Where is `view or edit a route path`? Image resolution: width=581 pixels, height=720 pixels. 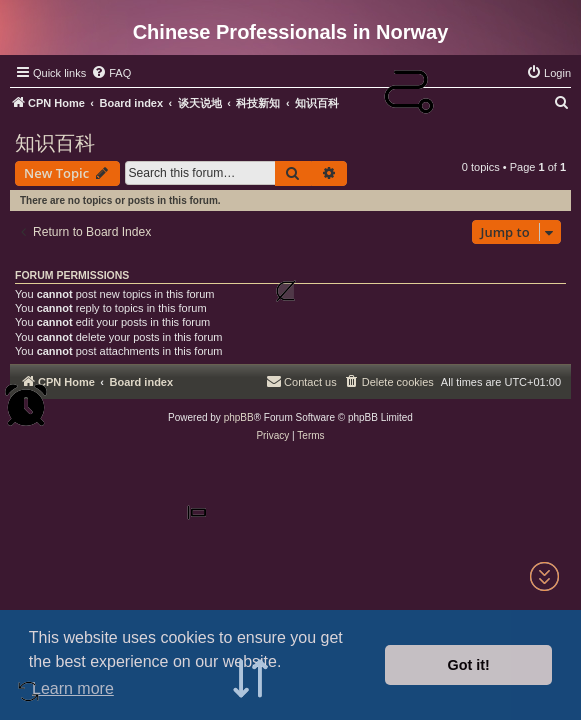
view or edit a route path is located at coordinates (409, 89).